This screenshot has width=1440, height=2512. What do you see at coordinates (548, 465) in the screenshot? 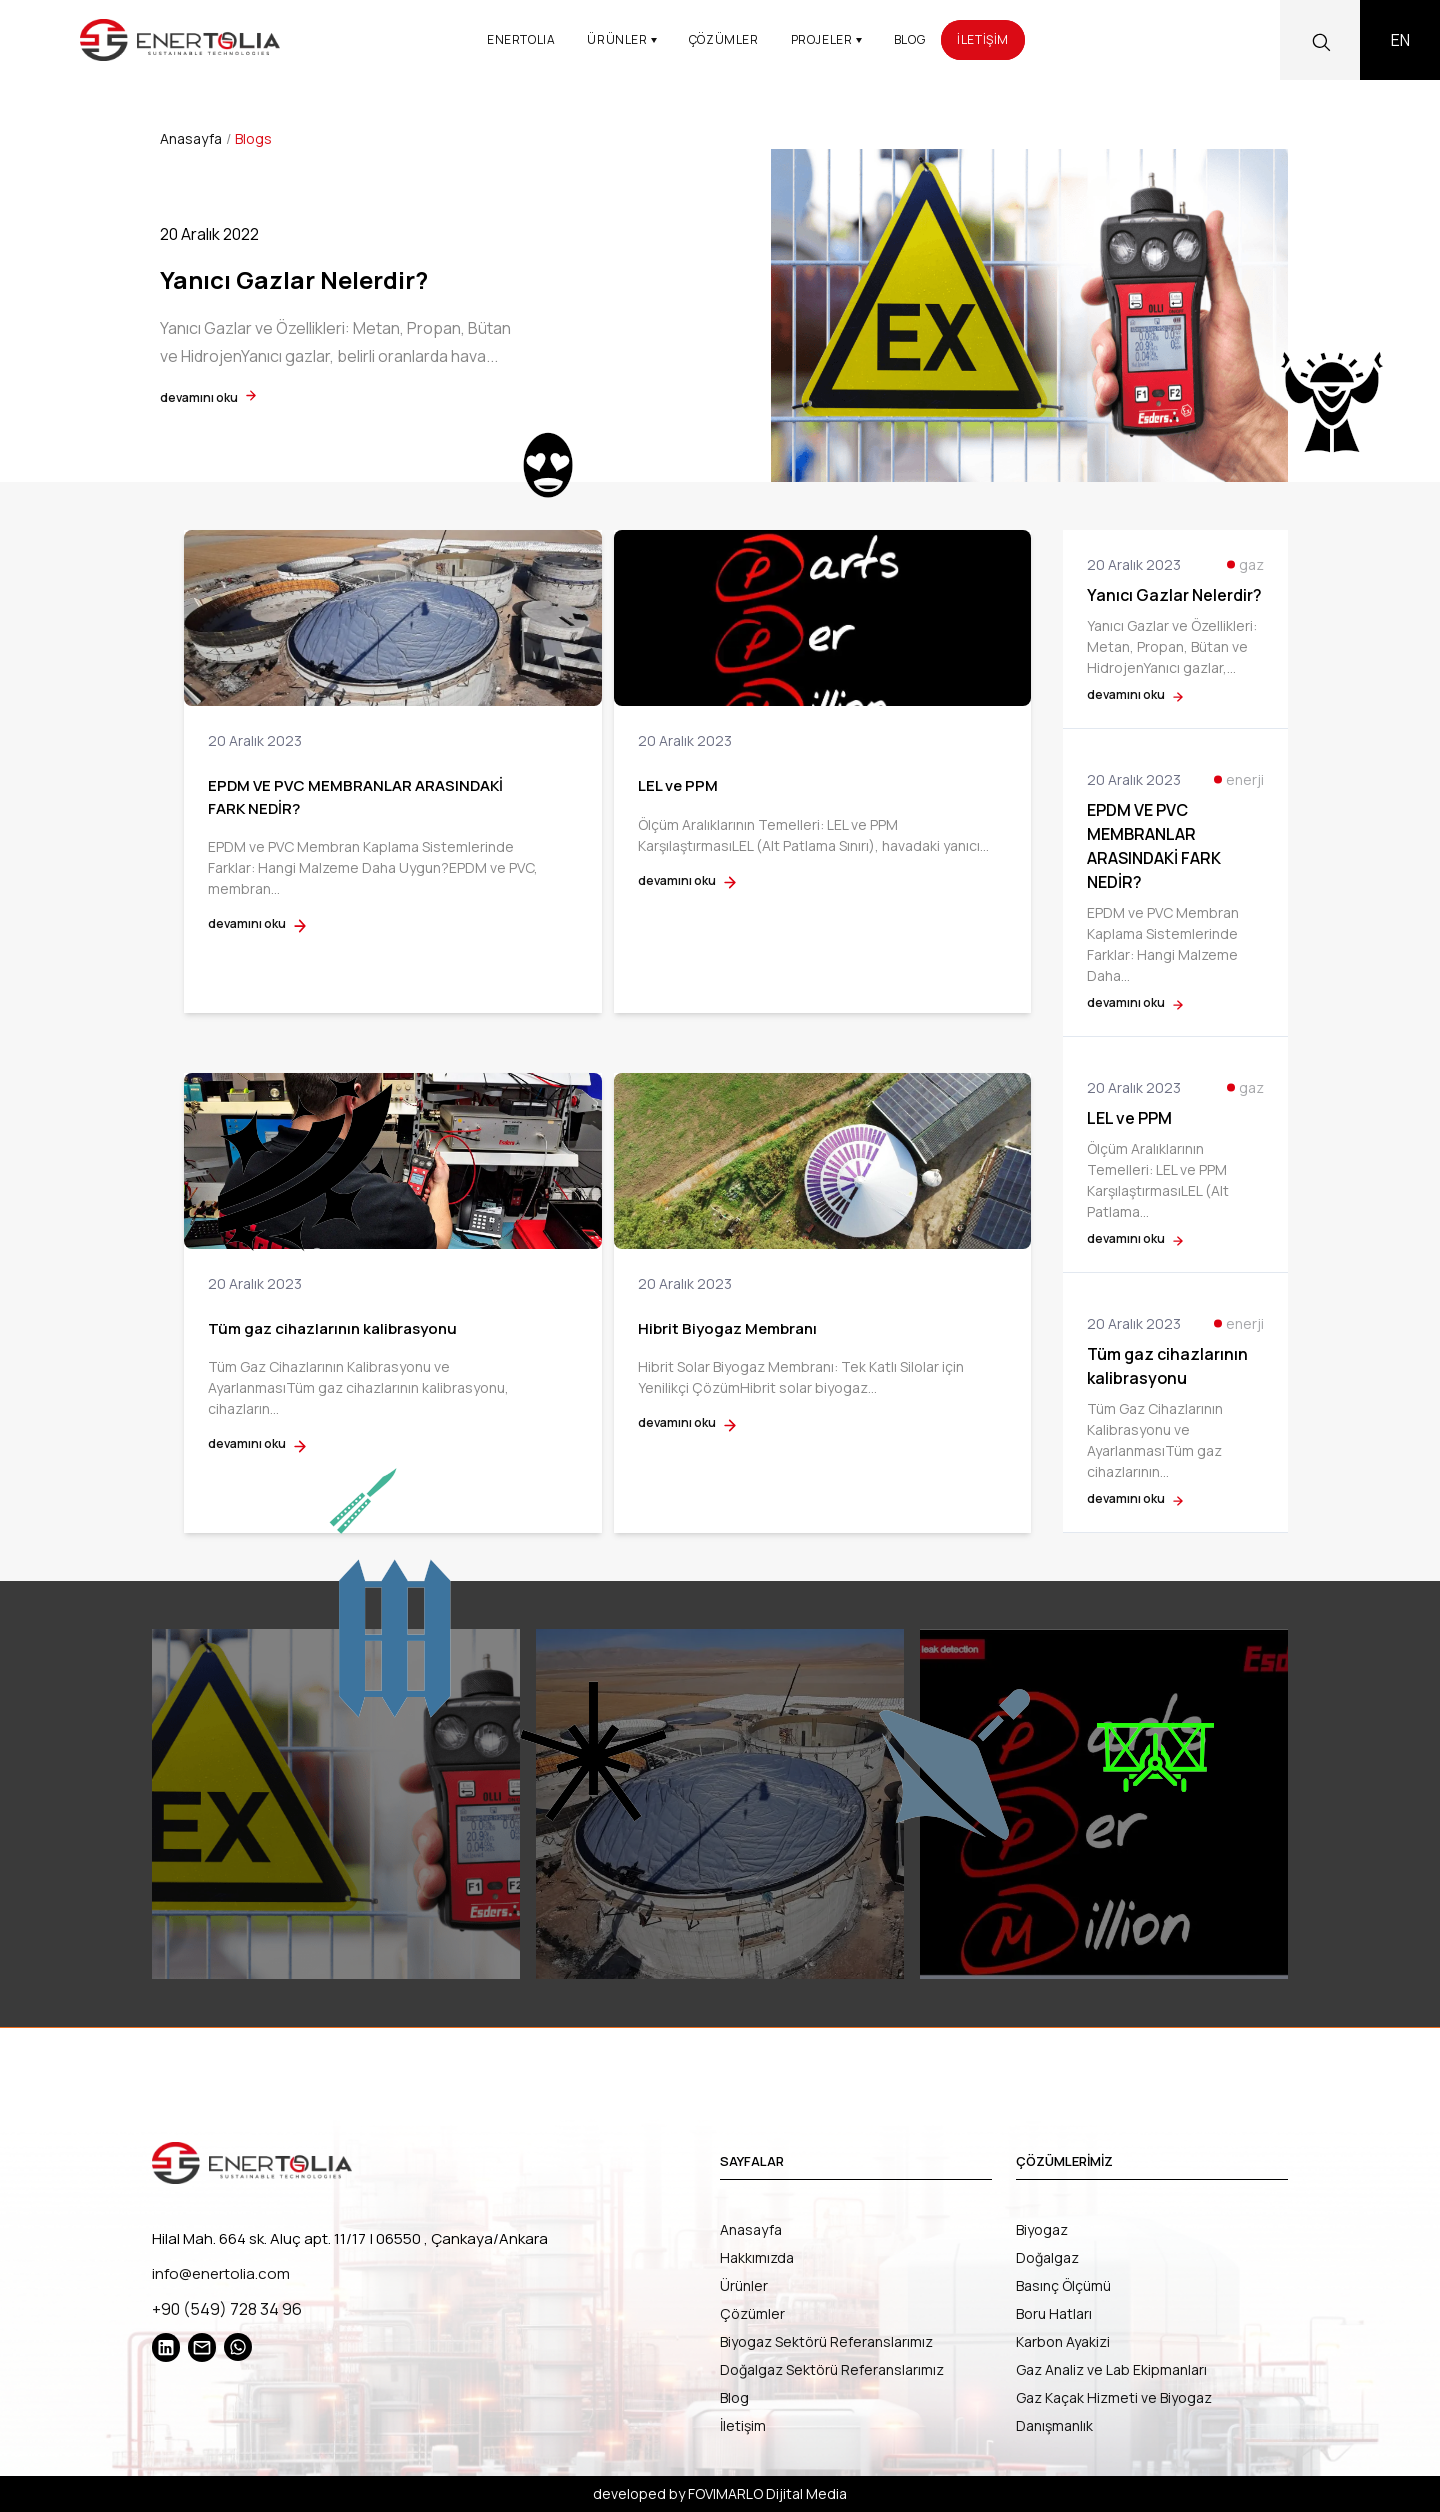
I see `indicates a "love" or "smitten" reaction` at bounding box center [548, 465].